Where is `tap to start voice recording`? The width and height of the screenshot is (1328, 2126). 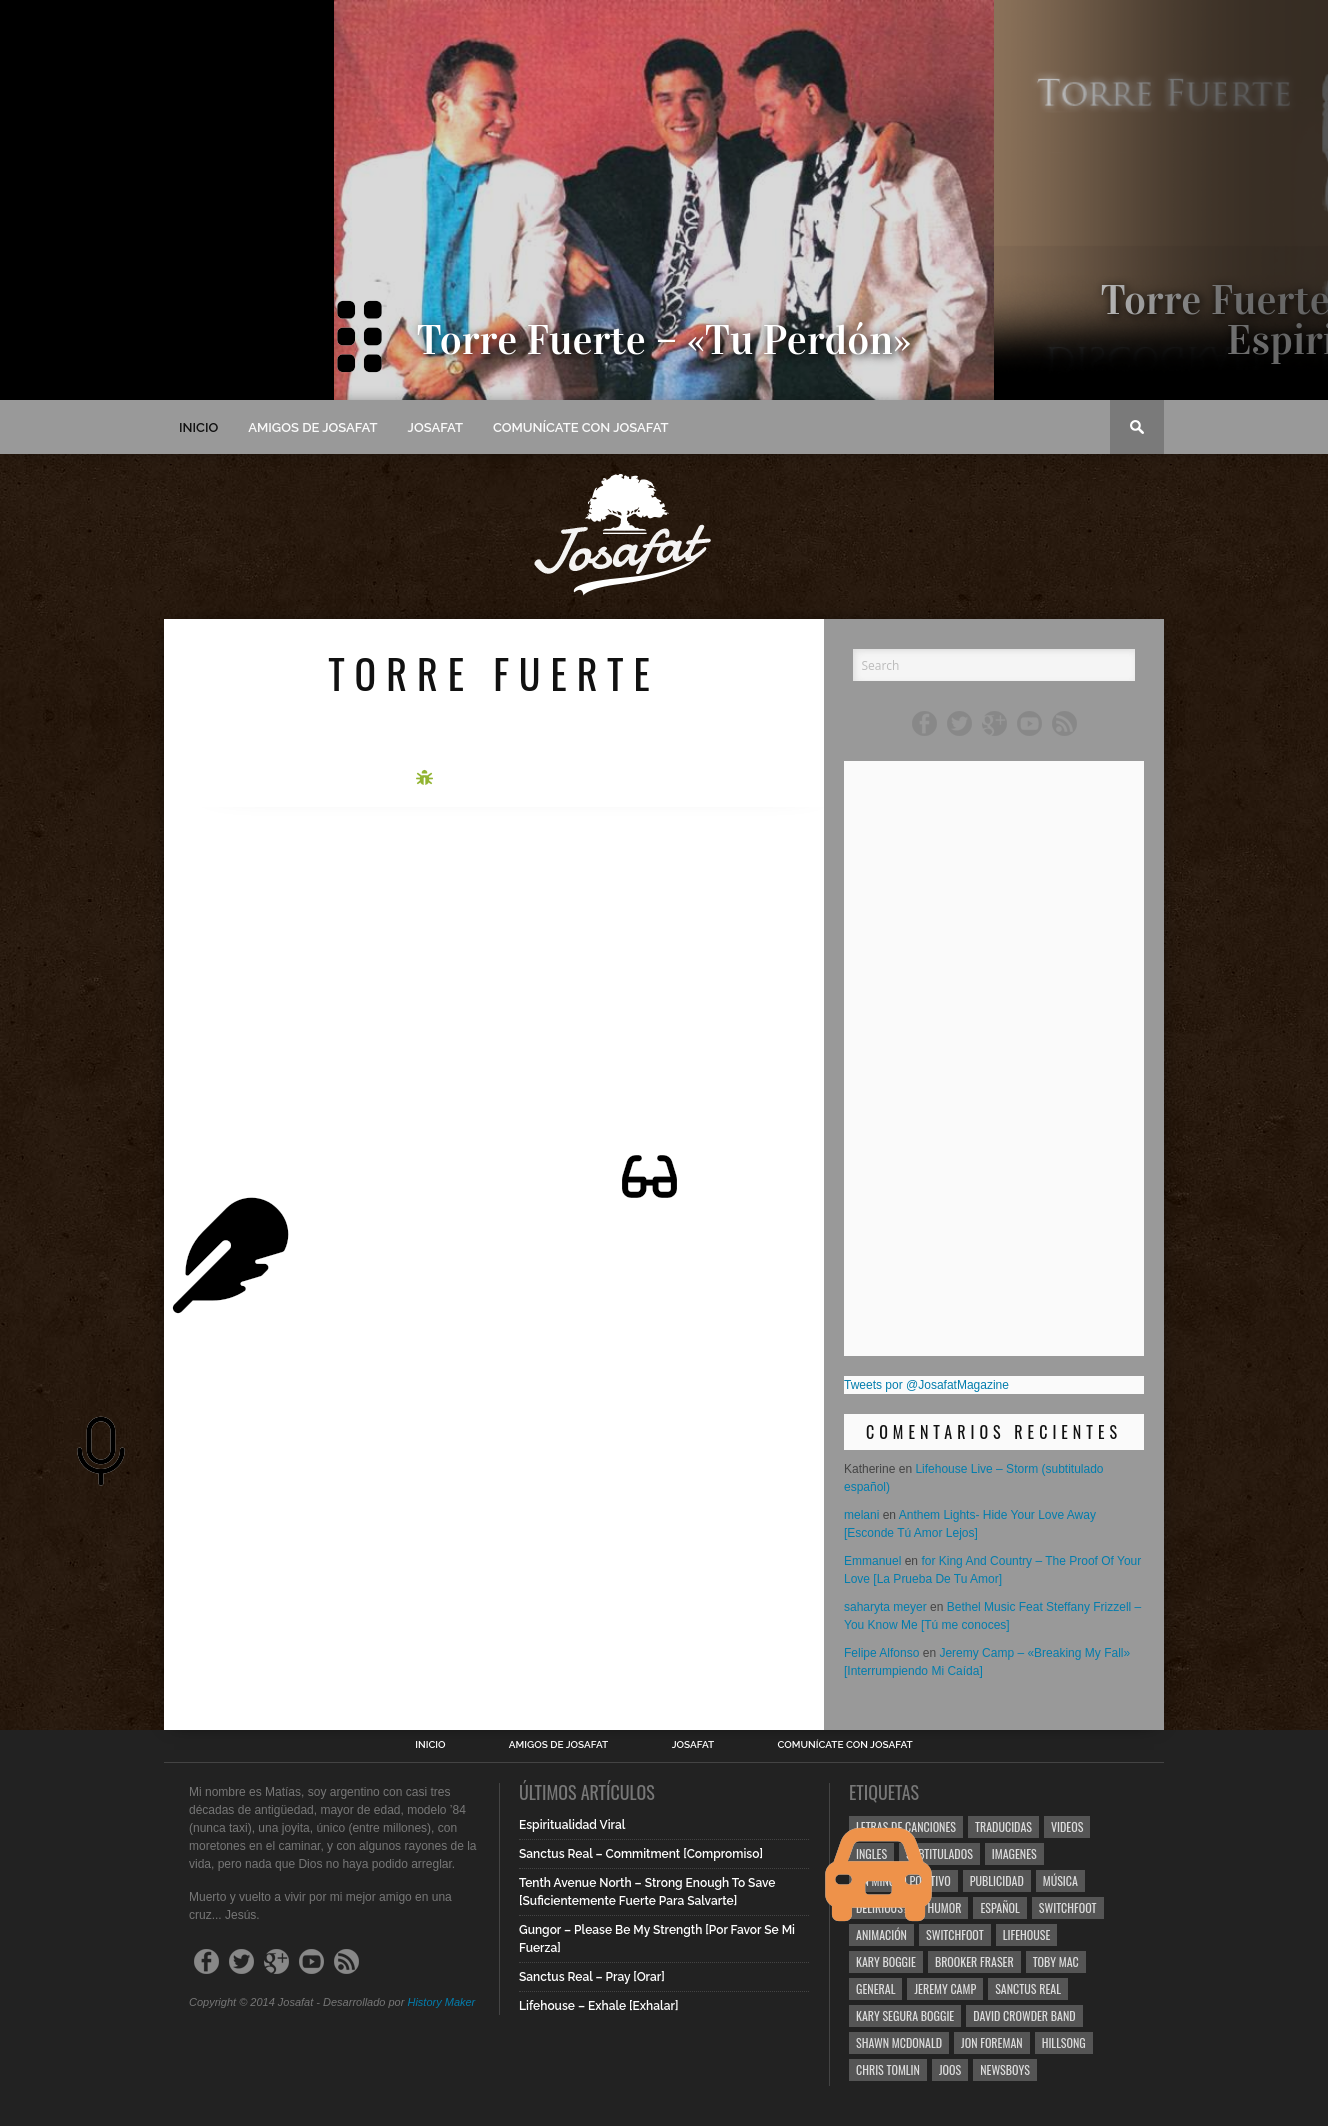
tap to start voice recording is located at coordinates (101, 1450).